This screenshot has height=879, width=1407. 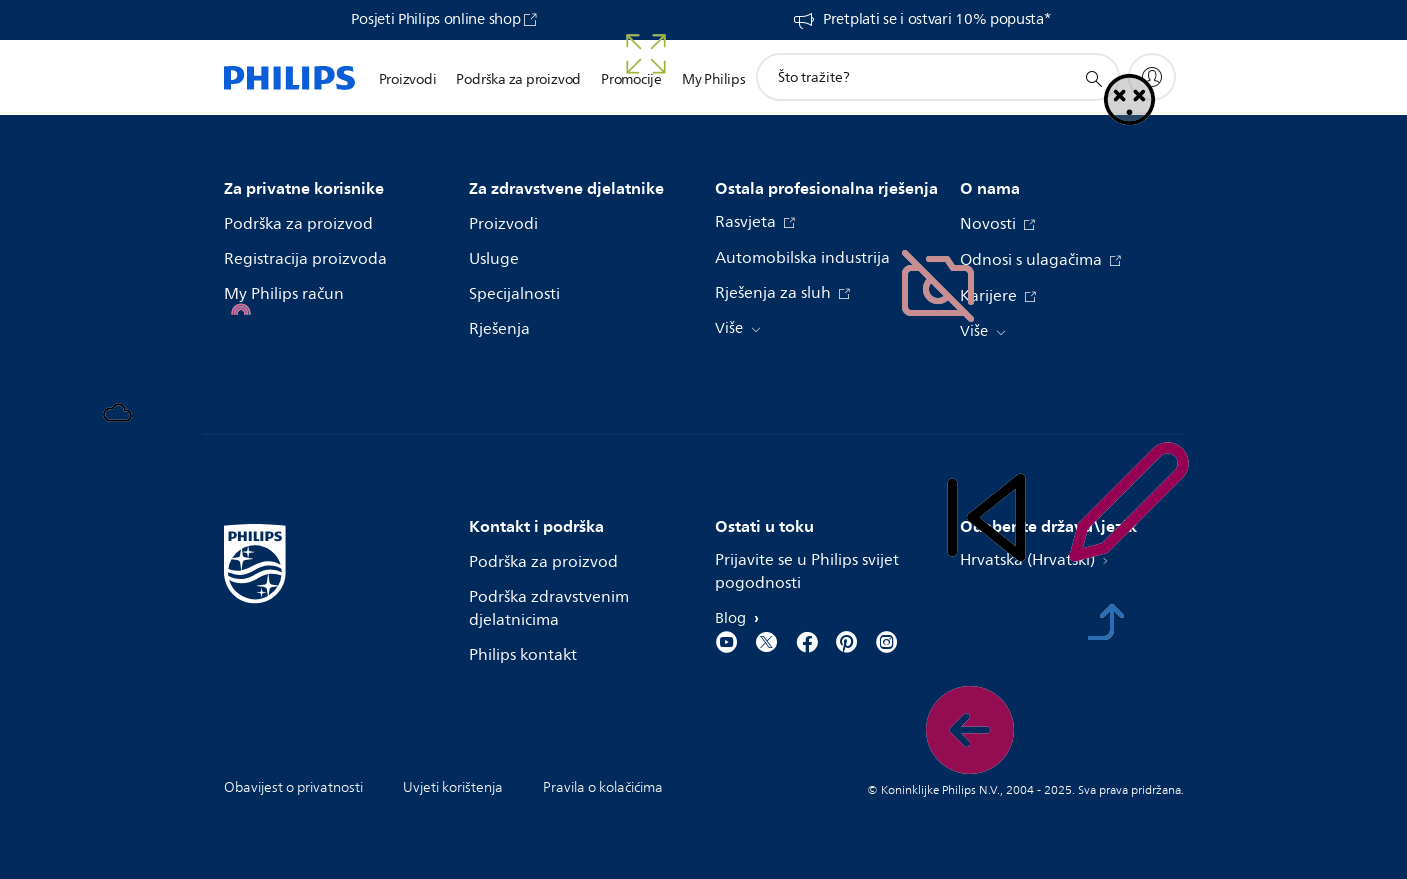 What do you see at coordinates (970, 730) in the screenshot?
I see `go back to previous screen` at bounding box center [970, 730].